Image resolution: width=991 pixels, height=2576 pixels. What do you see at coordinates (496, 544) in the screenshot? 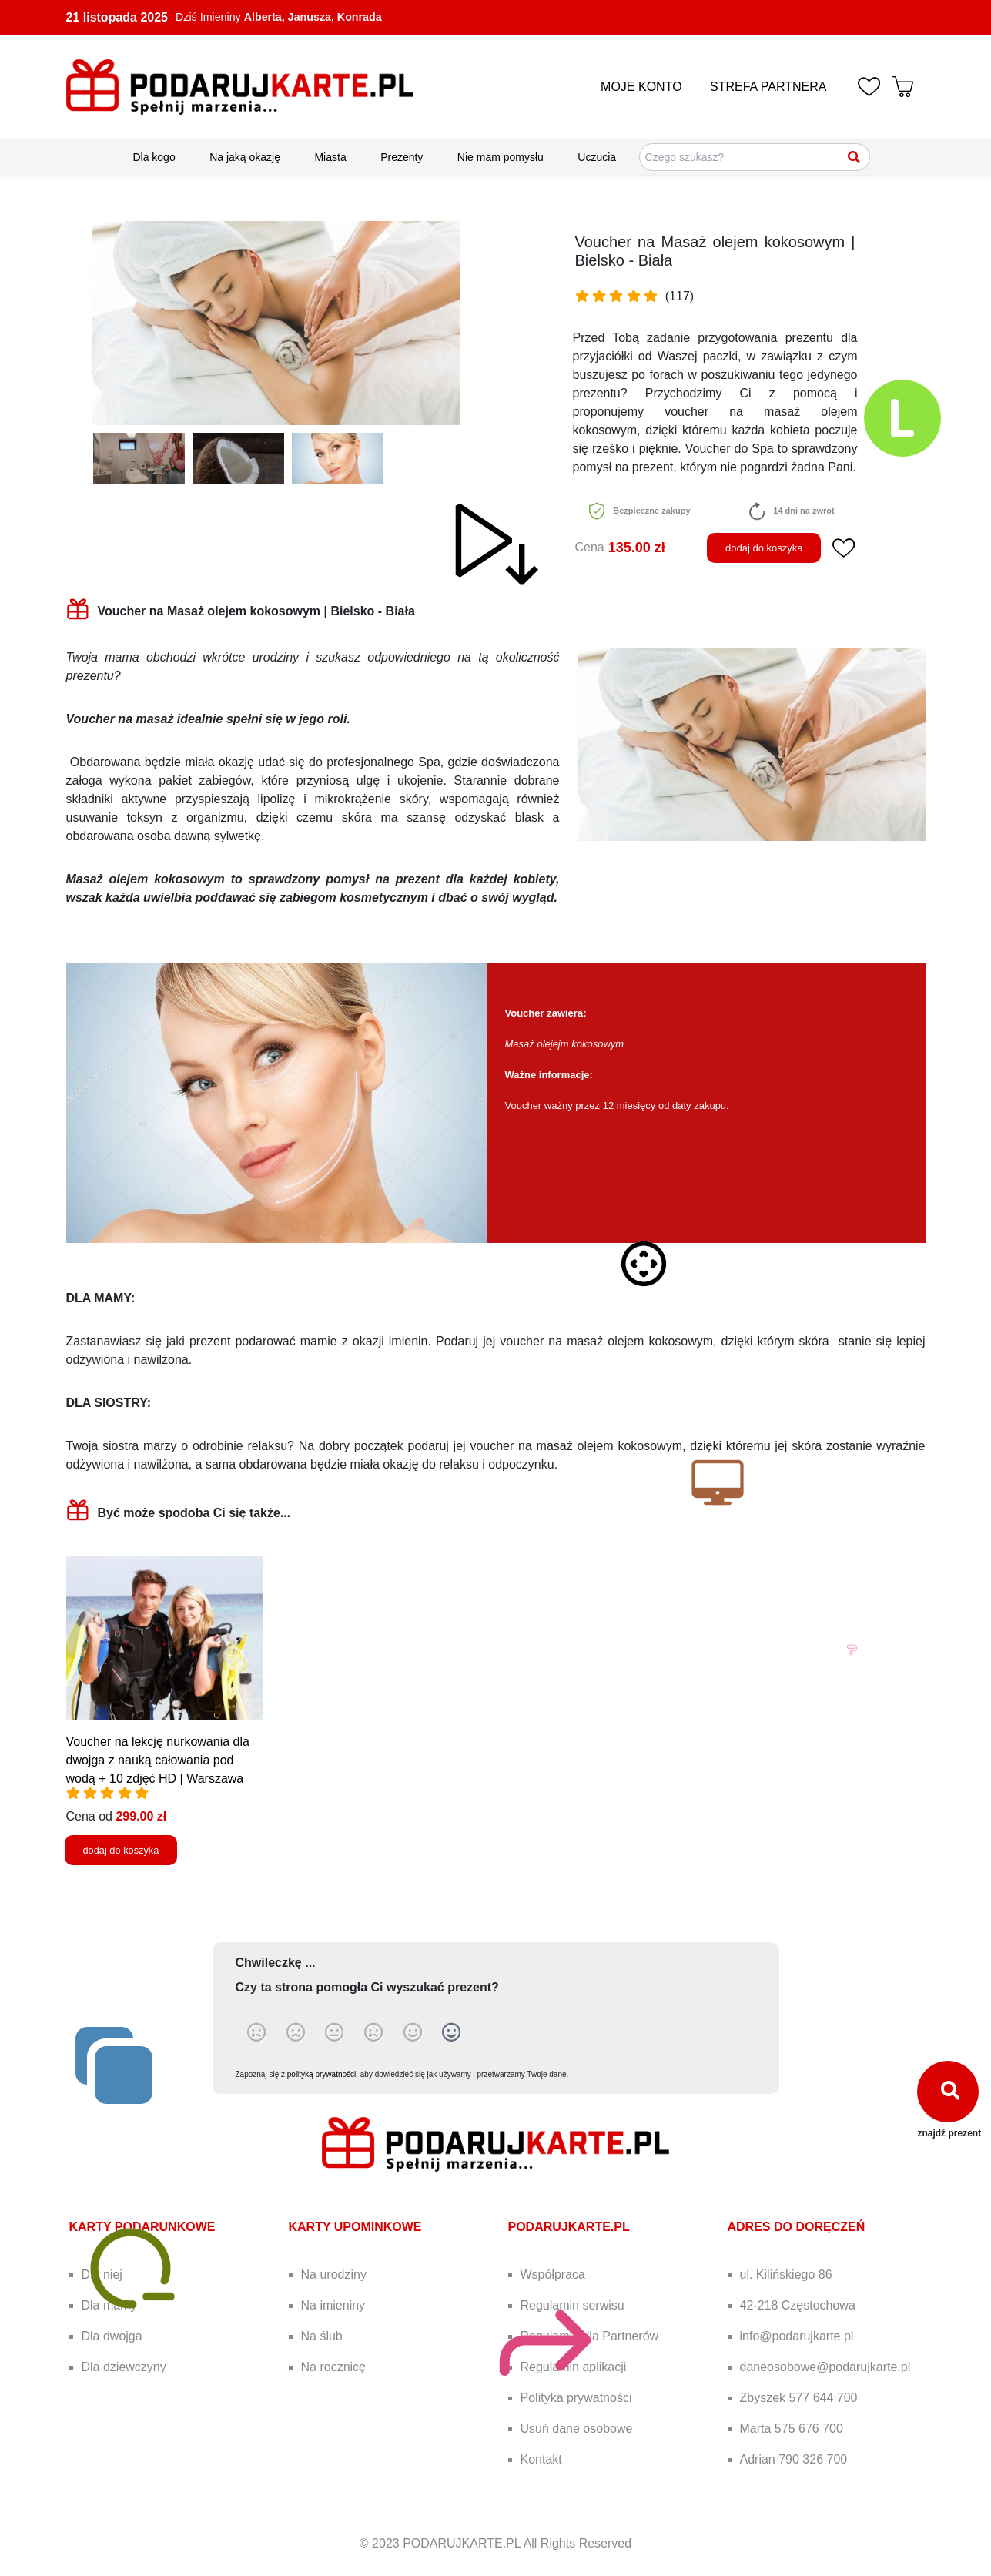
I see `run code below current selection` at bounding box center [496, 544].